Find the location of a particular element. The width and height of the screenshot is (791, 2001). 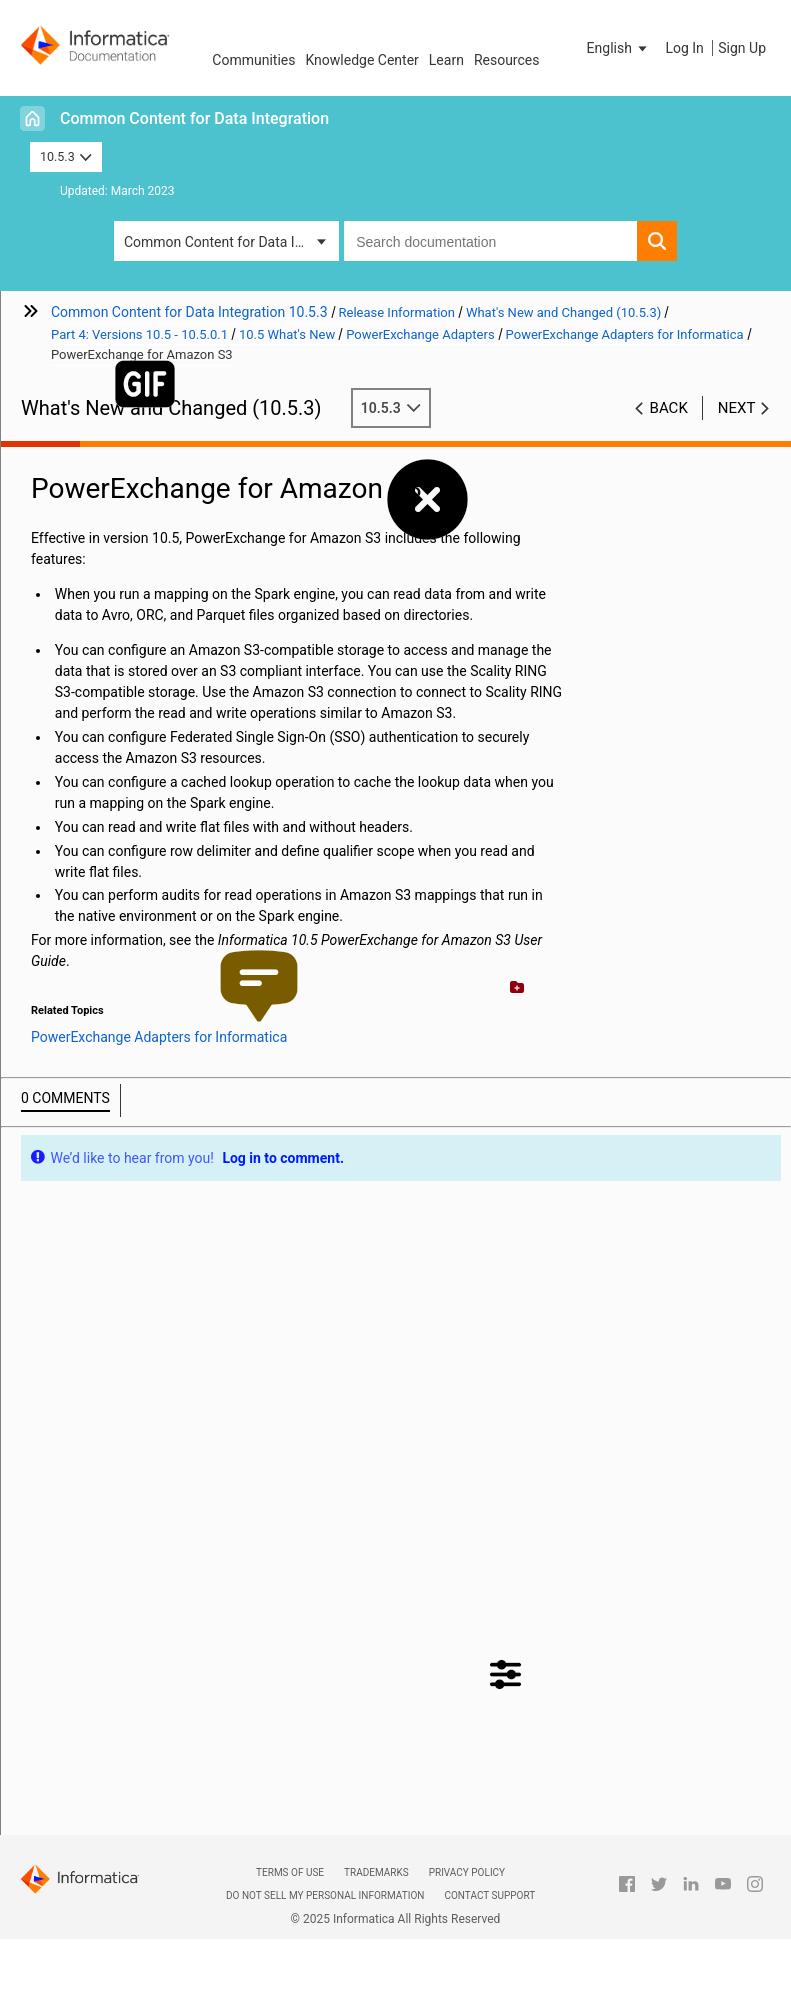

adjust settings or preferences is located at coordinates (505, 1674).